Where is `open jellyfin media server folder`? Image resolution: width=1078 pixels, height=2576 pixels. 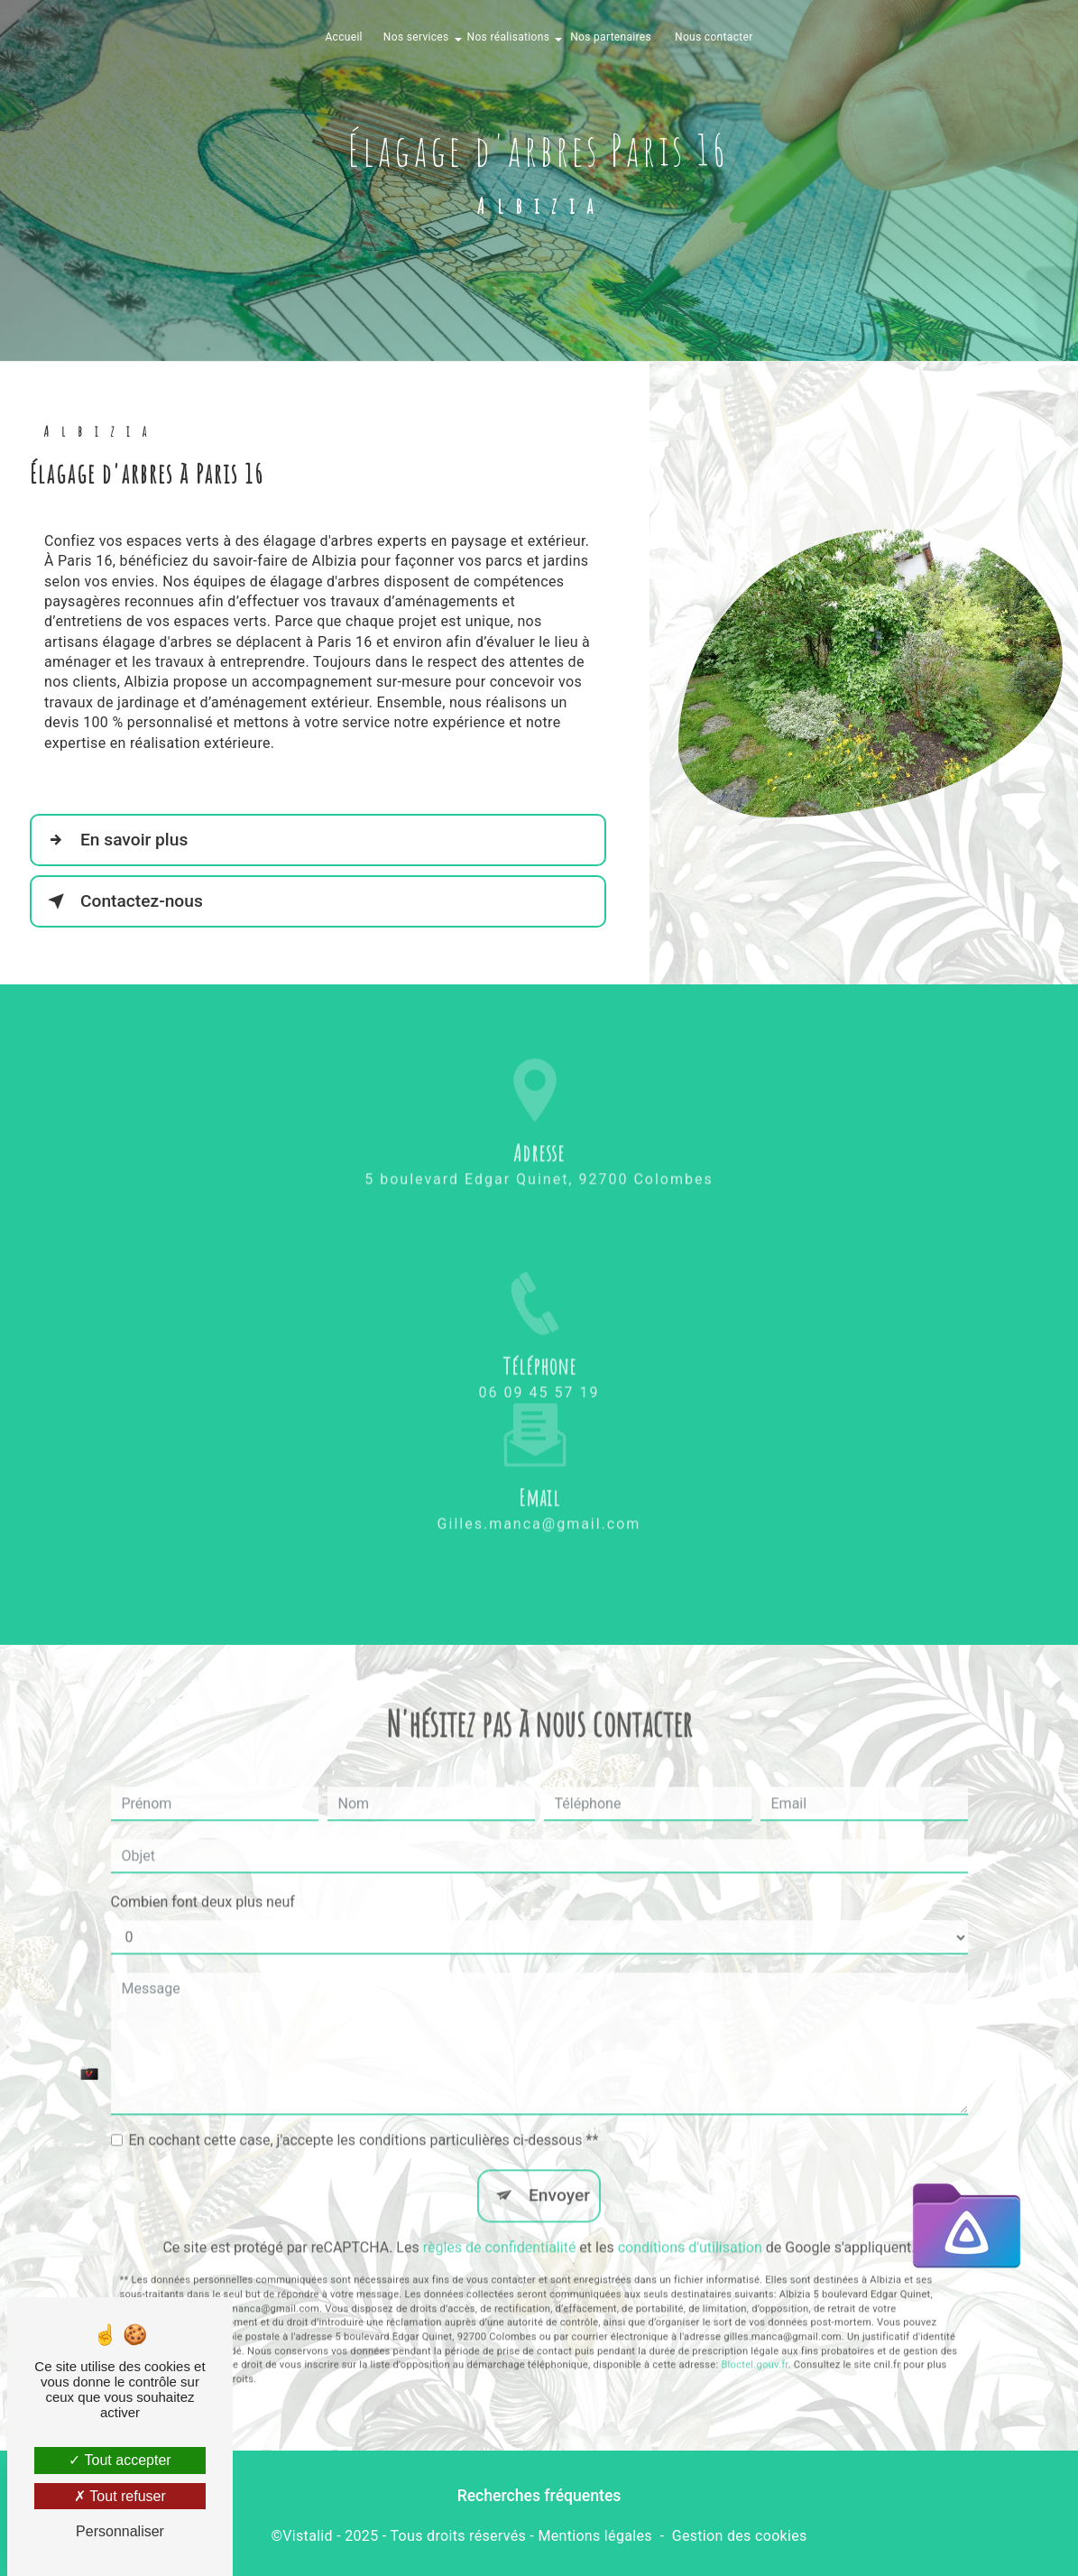 open jellyfin media server folder is located at coordinates (966, 2229).